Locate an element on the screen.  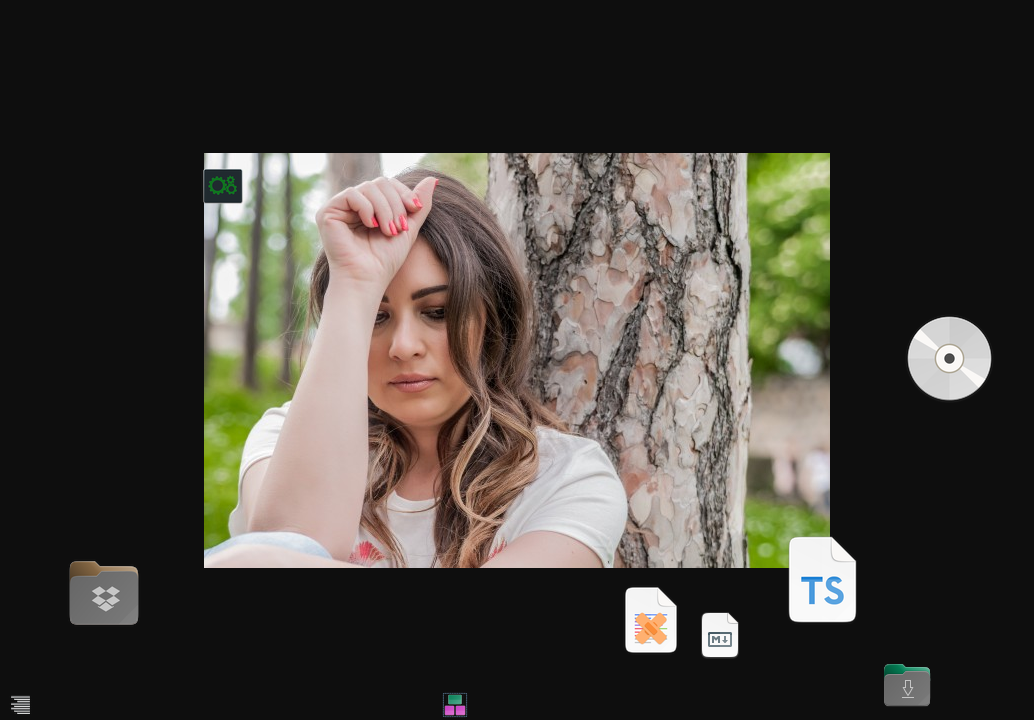
a typescript source code file is located at coordinates (822, 579).